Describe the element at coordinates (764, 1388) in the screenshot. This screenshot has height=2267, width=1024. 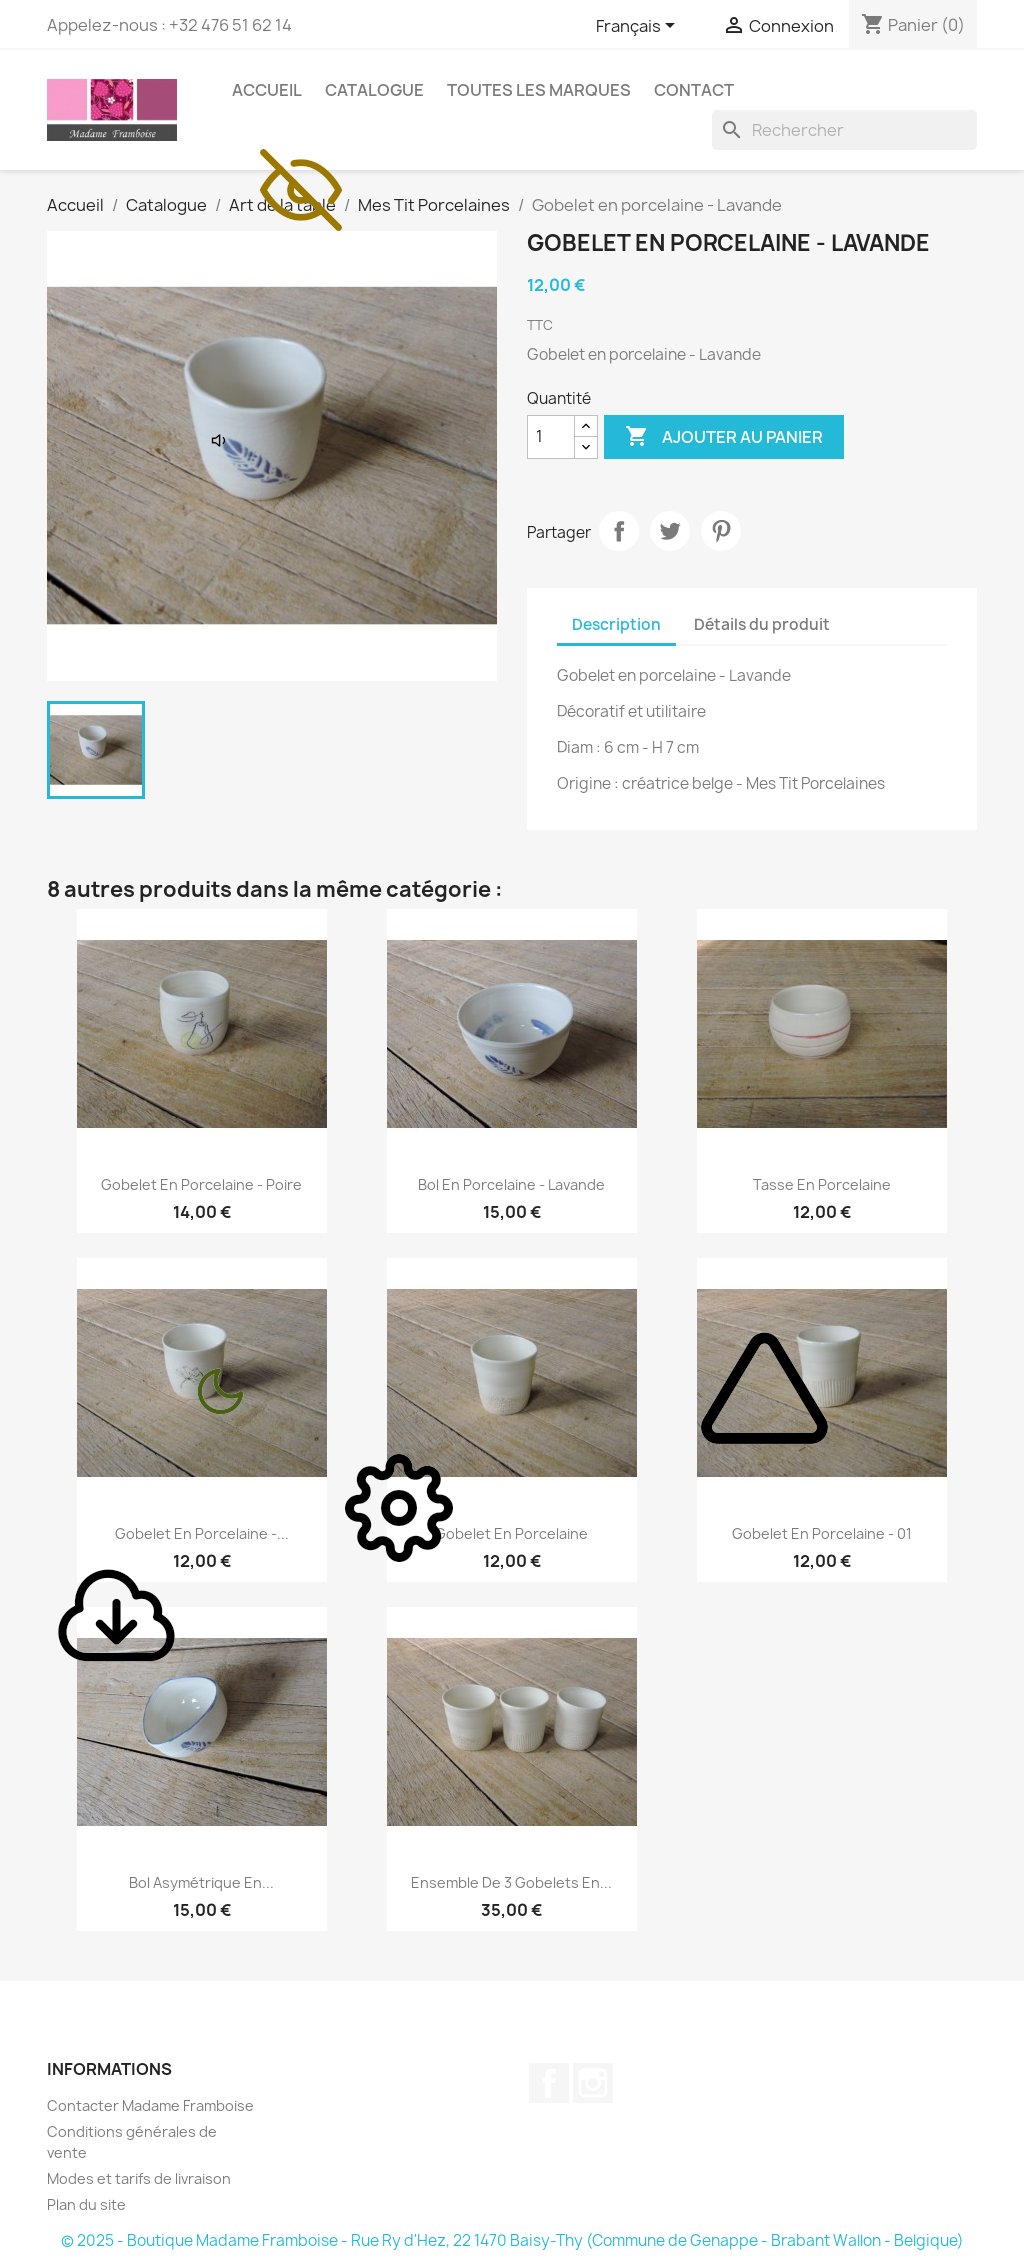
I see `indicates a warning or caution state` at that location.